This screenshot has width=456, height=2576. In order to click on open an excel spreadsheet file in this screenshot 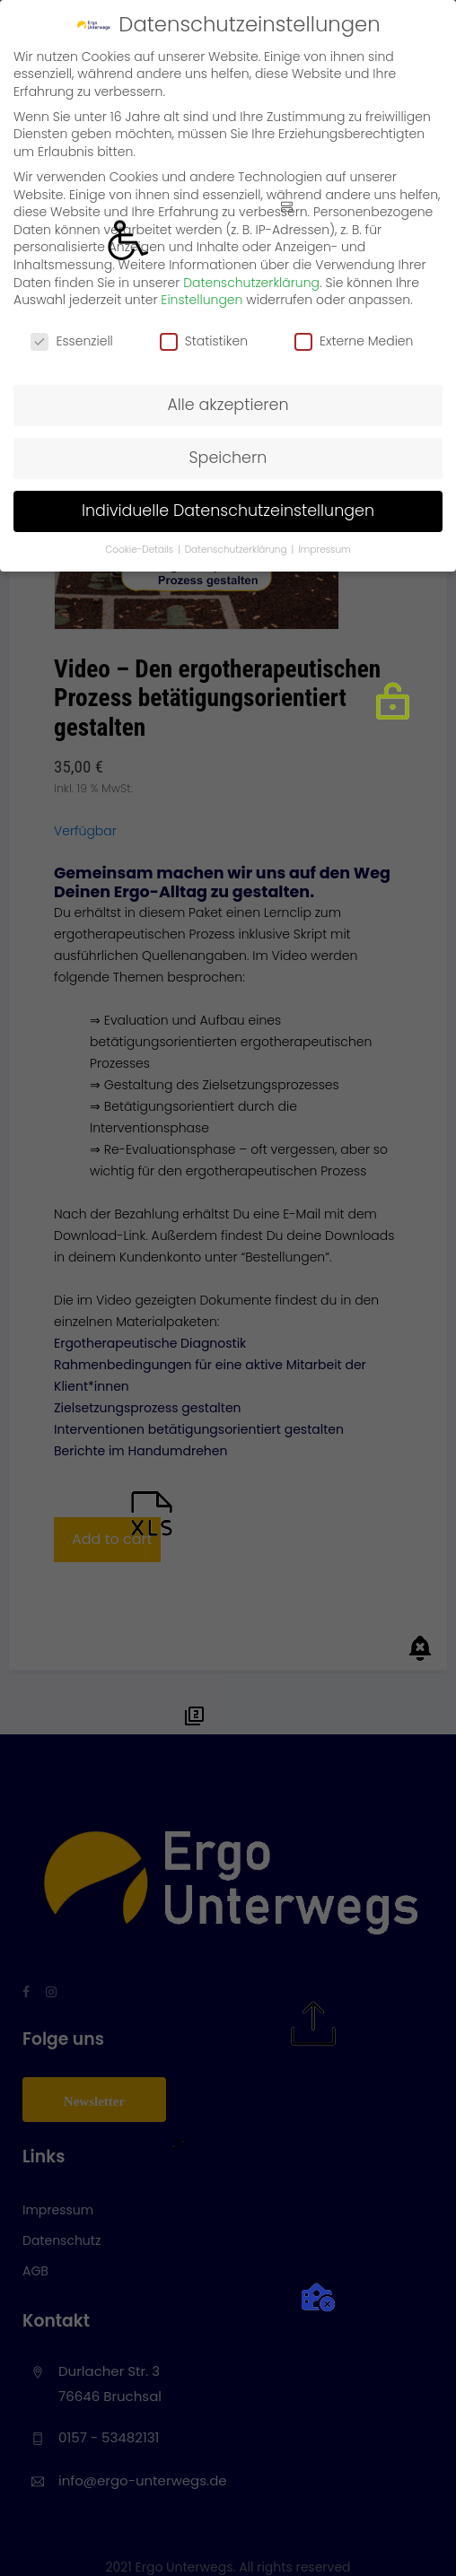, I will do `click(152, 1515)`.